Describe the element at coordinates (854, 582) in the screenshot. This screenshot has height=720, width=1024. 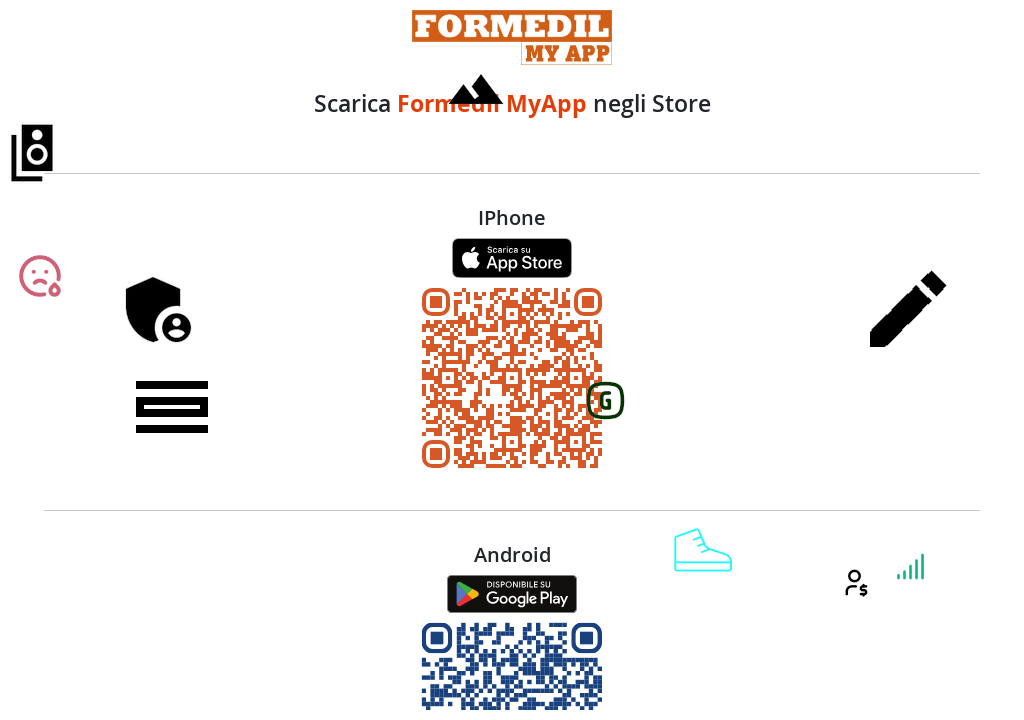
I see `view user payment or billing information` at that location.